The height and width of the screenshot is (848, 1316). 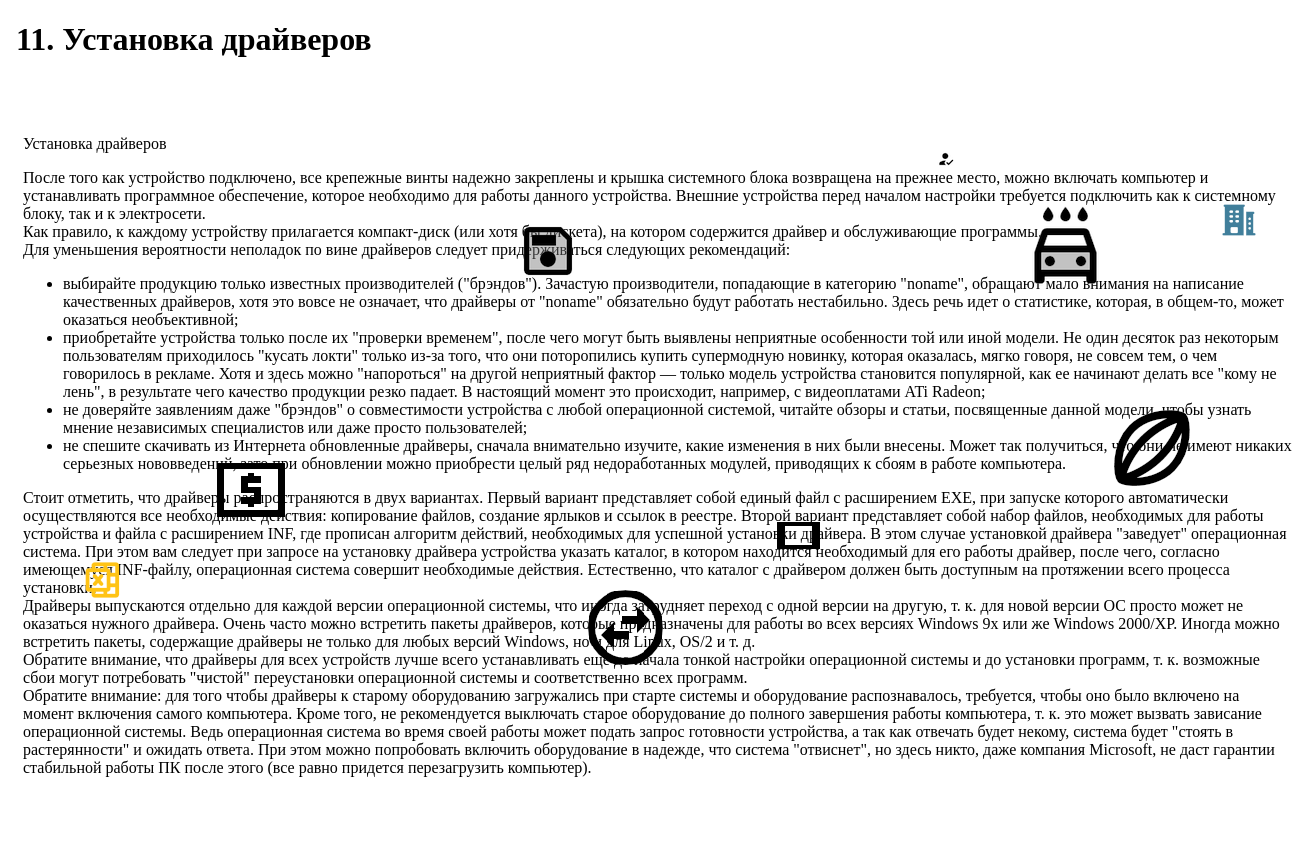 I want to click on find nearby ATMs or cash machines, so click(x=251, y=490).